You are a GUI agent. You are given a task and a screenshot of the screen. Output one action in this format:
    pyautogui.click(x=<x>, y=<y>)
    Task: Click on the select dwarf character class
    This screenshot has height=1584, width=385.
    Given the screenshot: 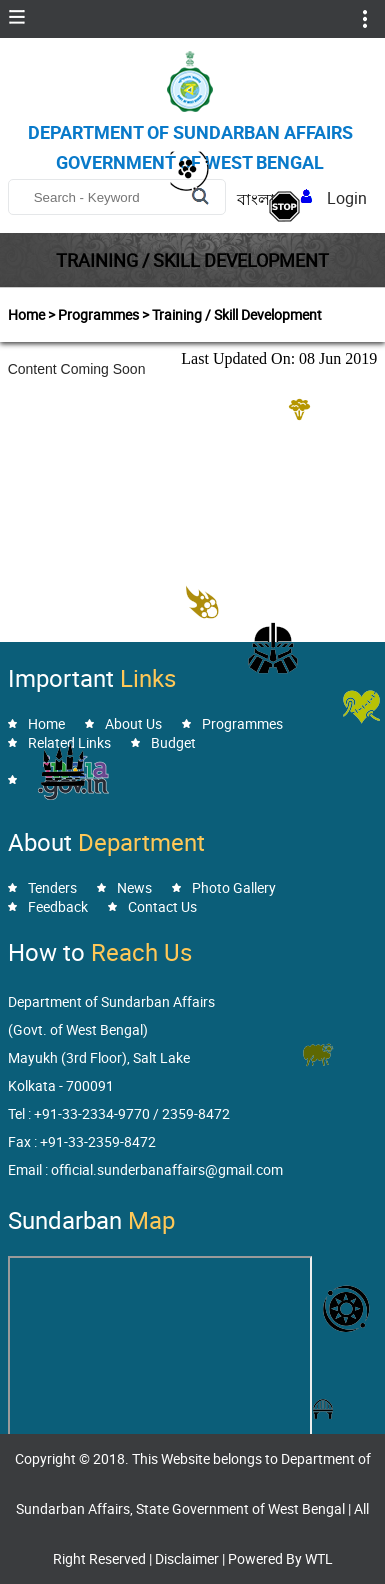 What is the action you would take?
    pyautogui.click(x=273, y=648)
    